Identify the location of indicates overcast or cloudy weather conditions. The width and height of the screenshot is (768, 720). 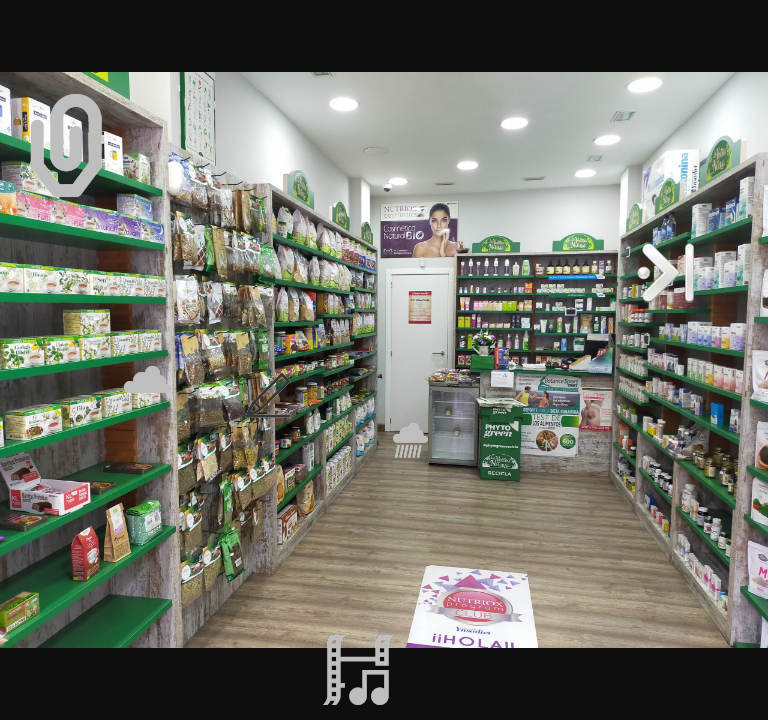
(148, 378).